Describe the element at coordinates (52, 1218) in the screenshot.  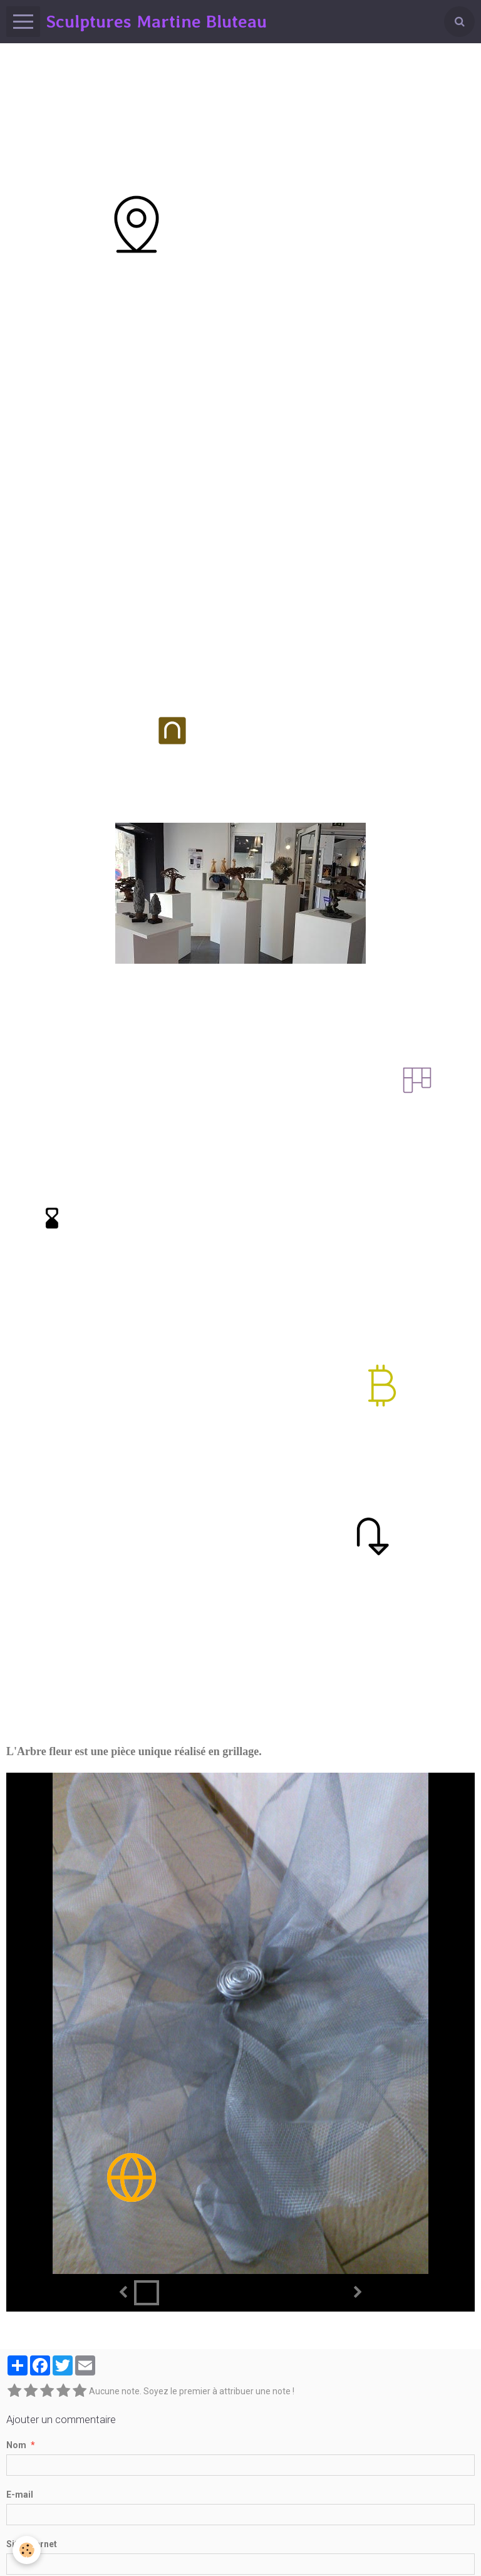
I see `indicates time remaining or countdown in progress` at that location.